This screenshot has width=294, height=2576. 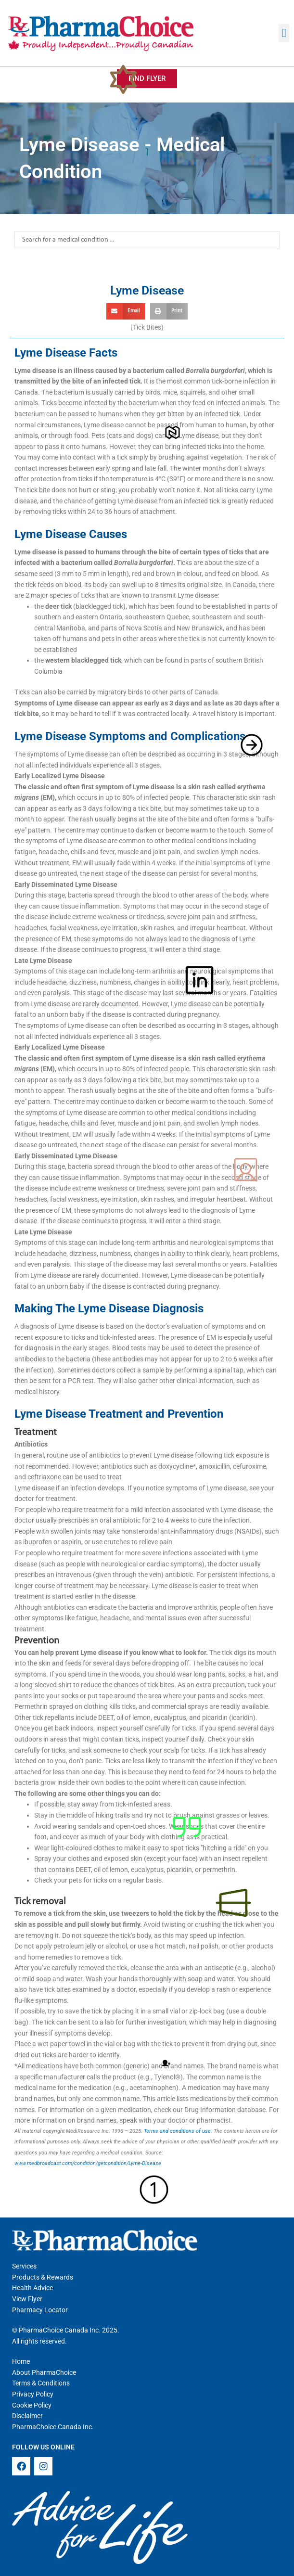 I want to click on nexo cryptocurrency platform logo, so click(x=172, y=432).